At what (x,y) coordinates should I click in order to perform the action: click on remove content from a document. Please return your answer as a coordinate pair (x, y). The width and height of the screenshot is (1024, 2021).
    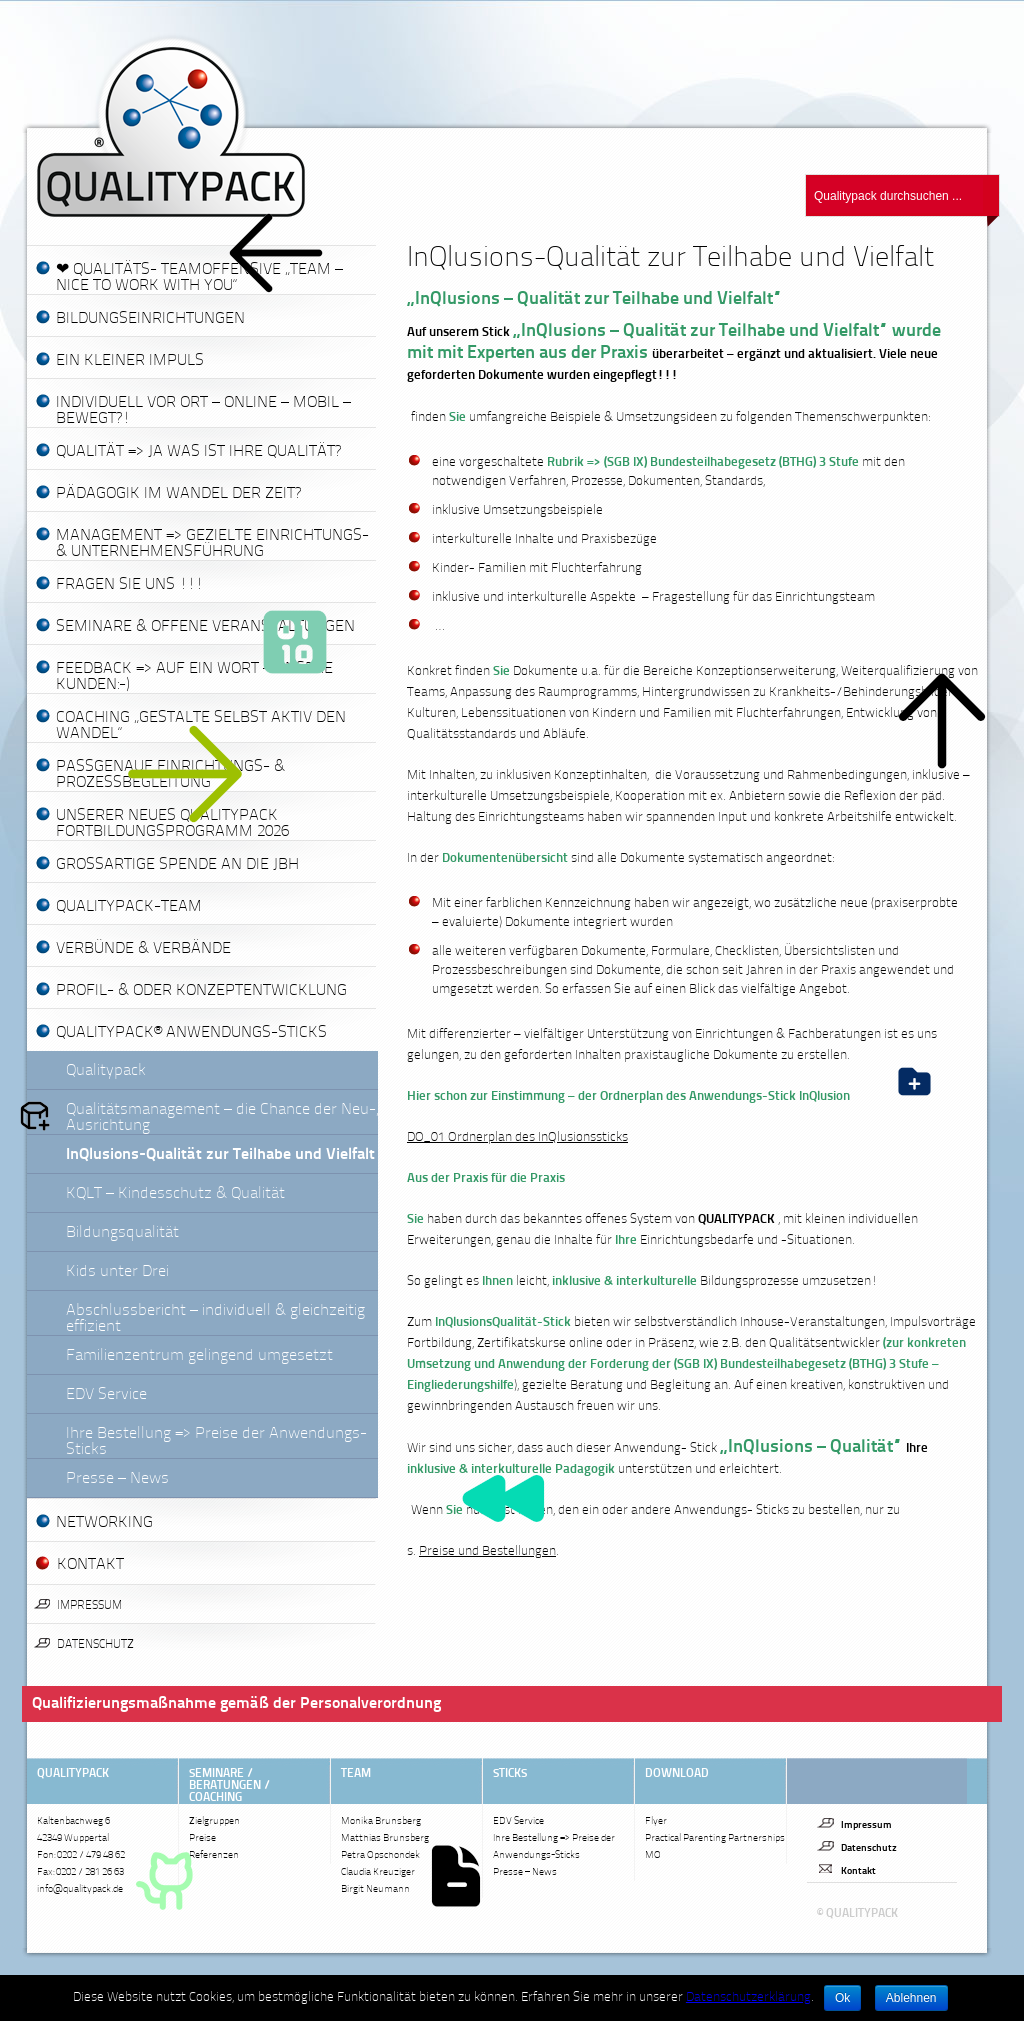
    Looking at the image, I should click on (456, 1876).